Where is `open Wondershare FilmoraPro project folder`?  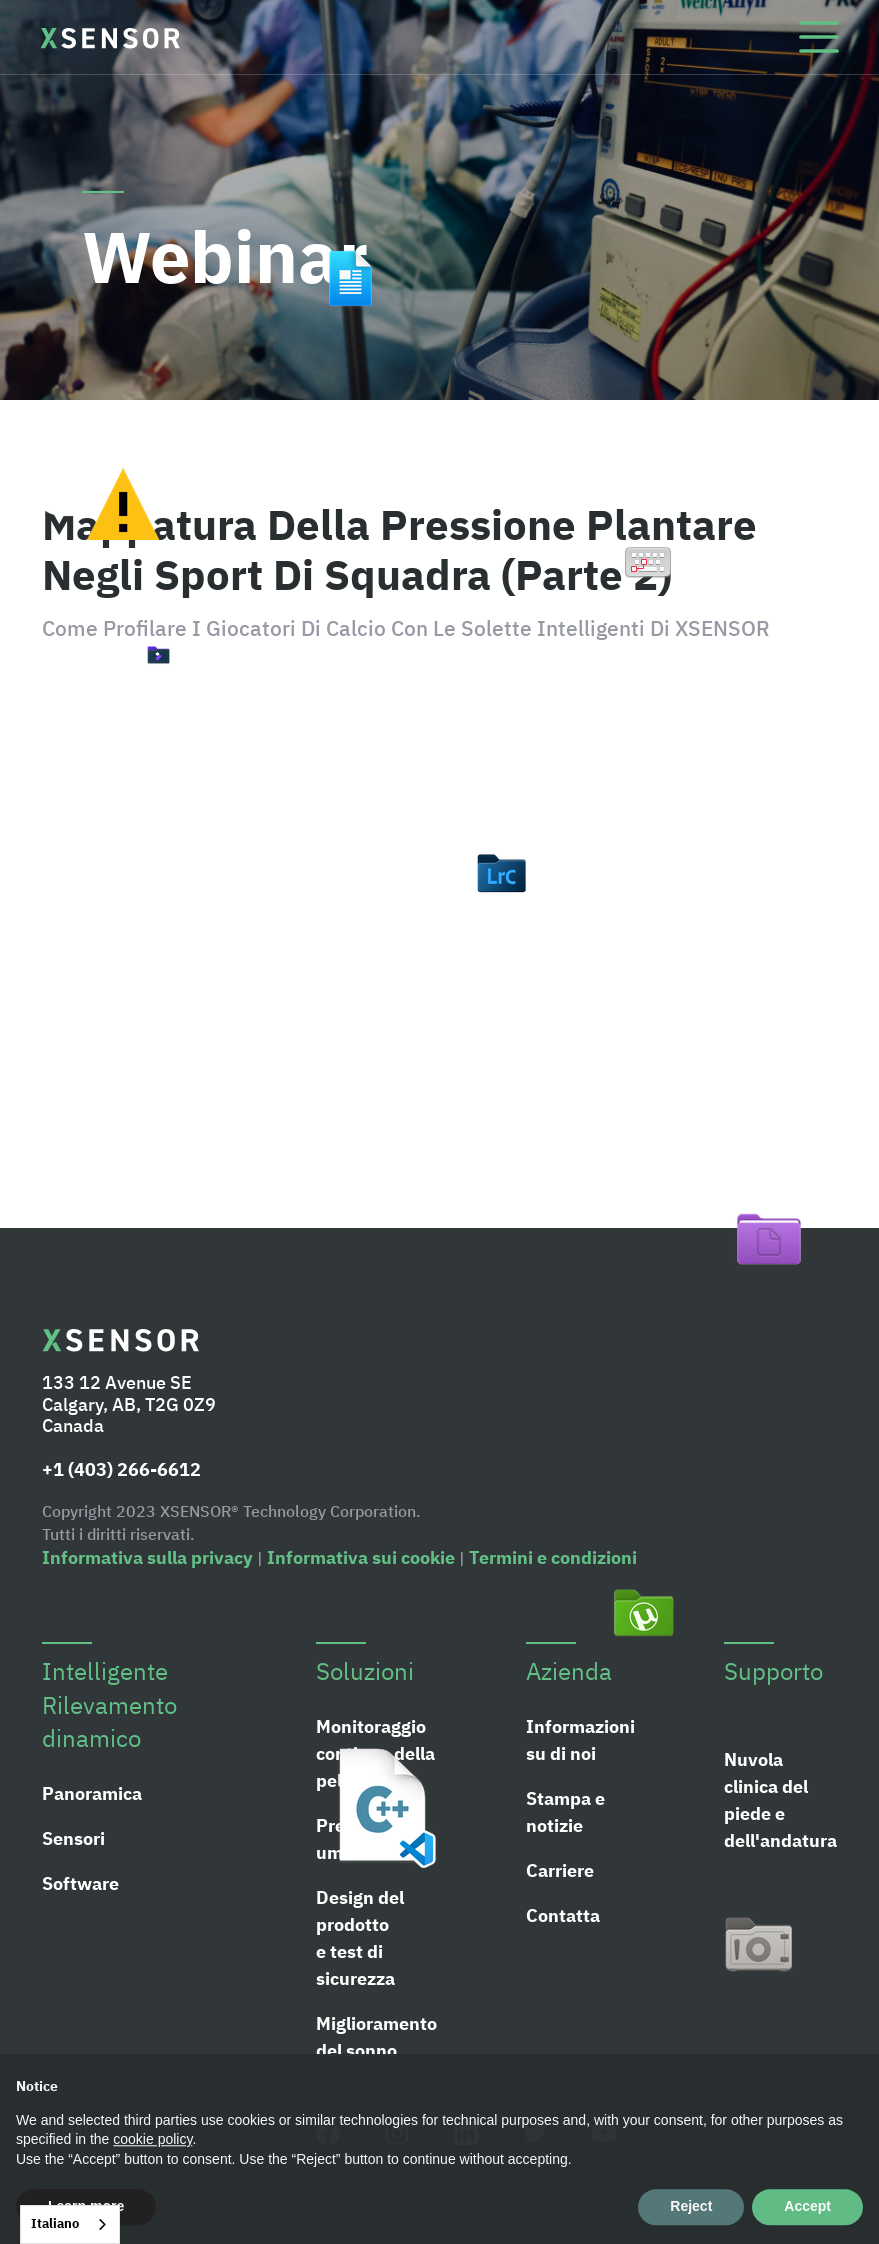
open Wondershare FilmoraPro project folder is located at coordinates (158, 655).